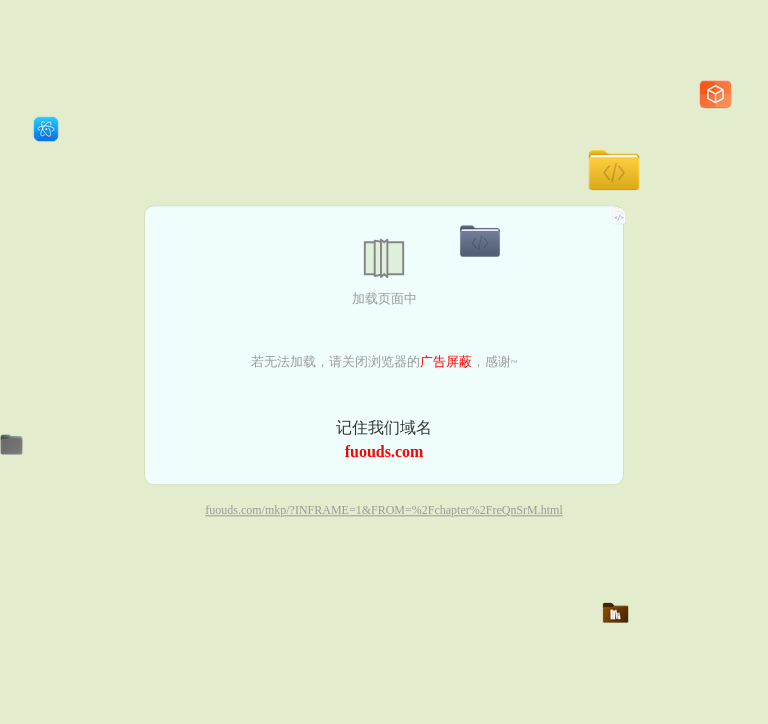  What do you see at coordinates (614, 170) in the screenshot?
I see `open your code projects folder` at bounding box center [614, 170].